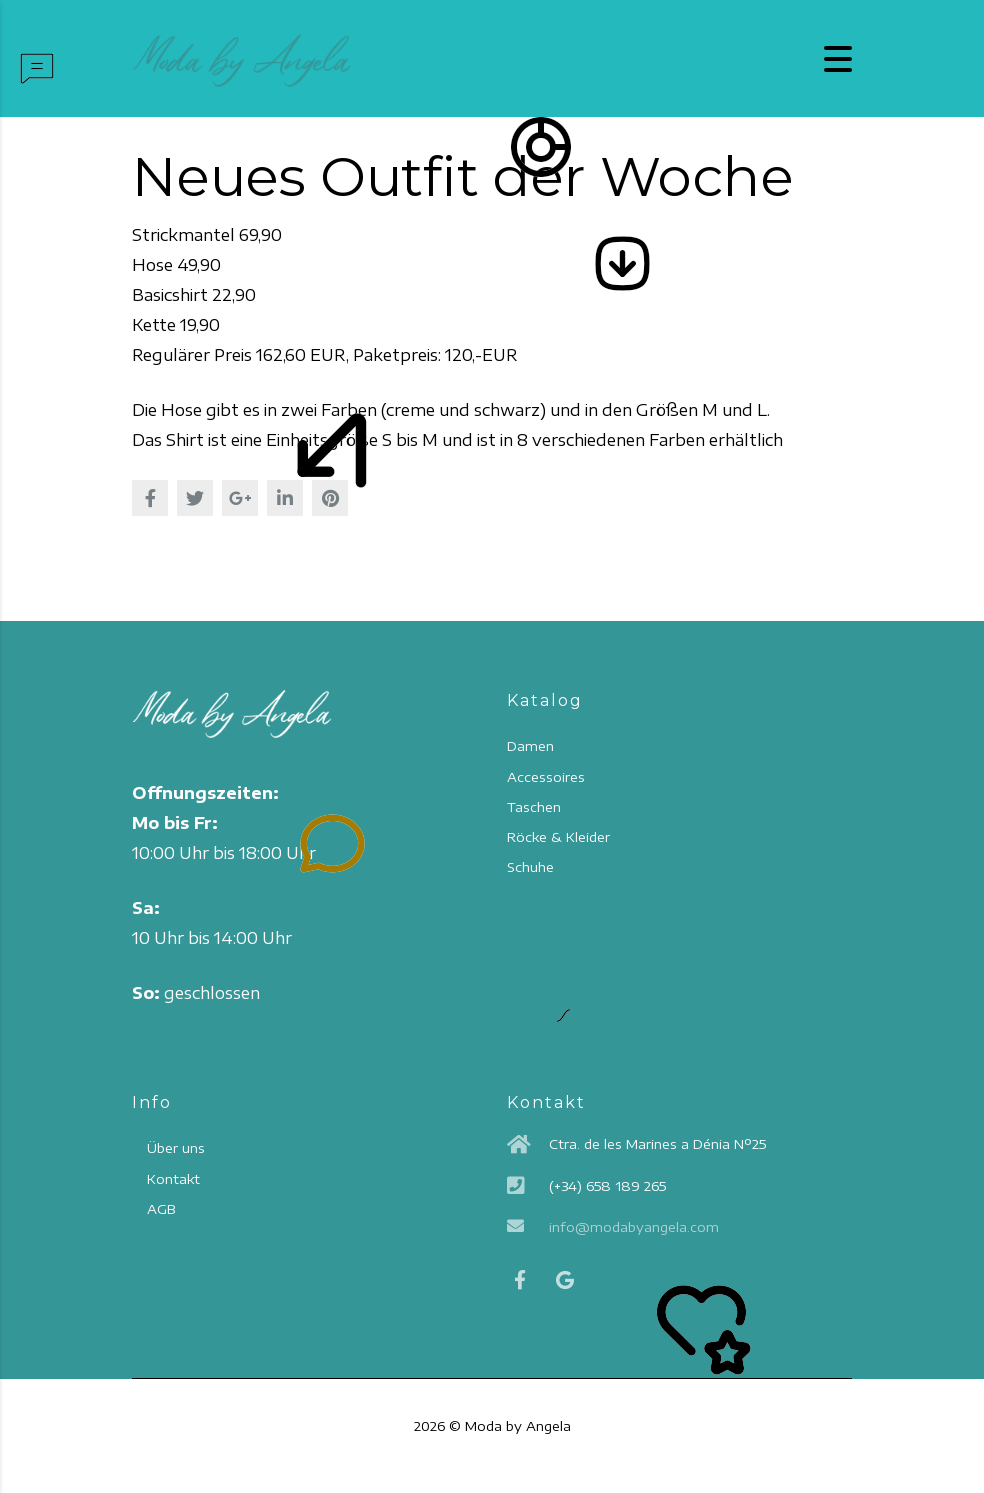 This screenshot has width=984, height=1493. What do you see at coordinates (332, 843) in the screenshot?
I see `open messaging or chat` at bounding box center [332, 843].